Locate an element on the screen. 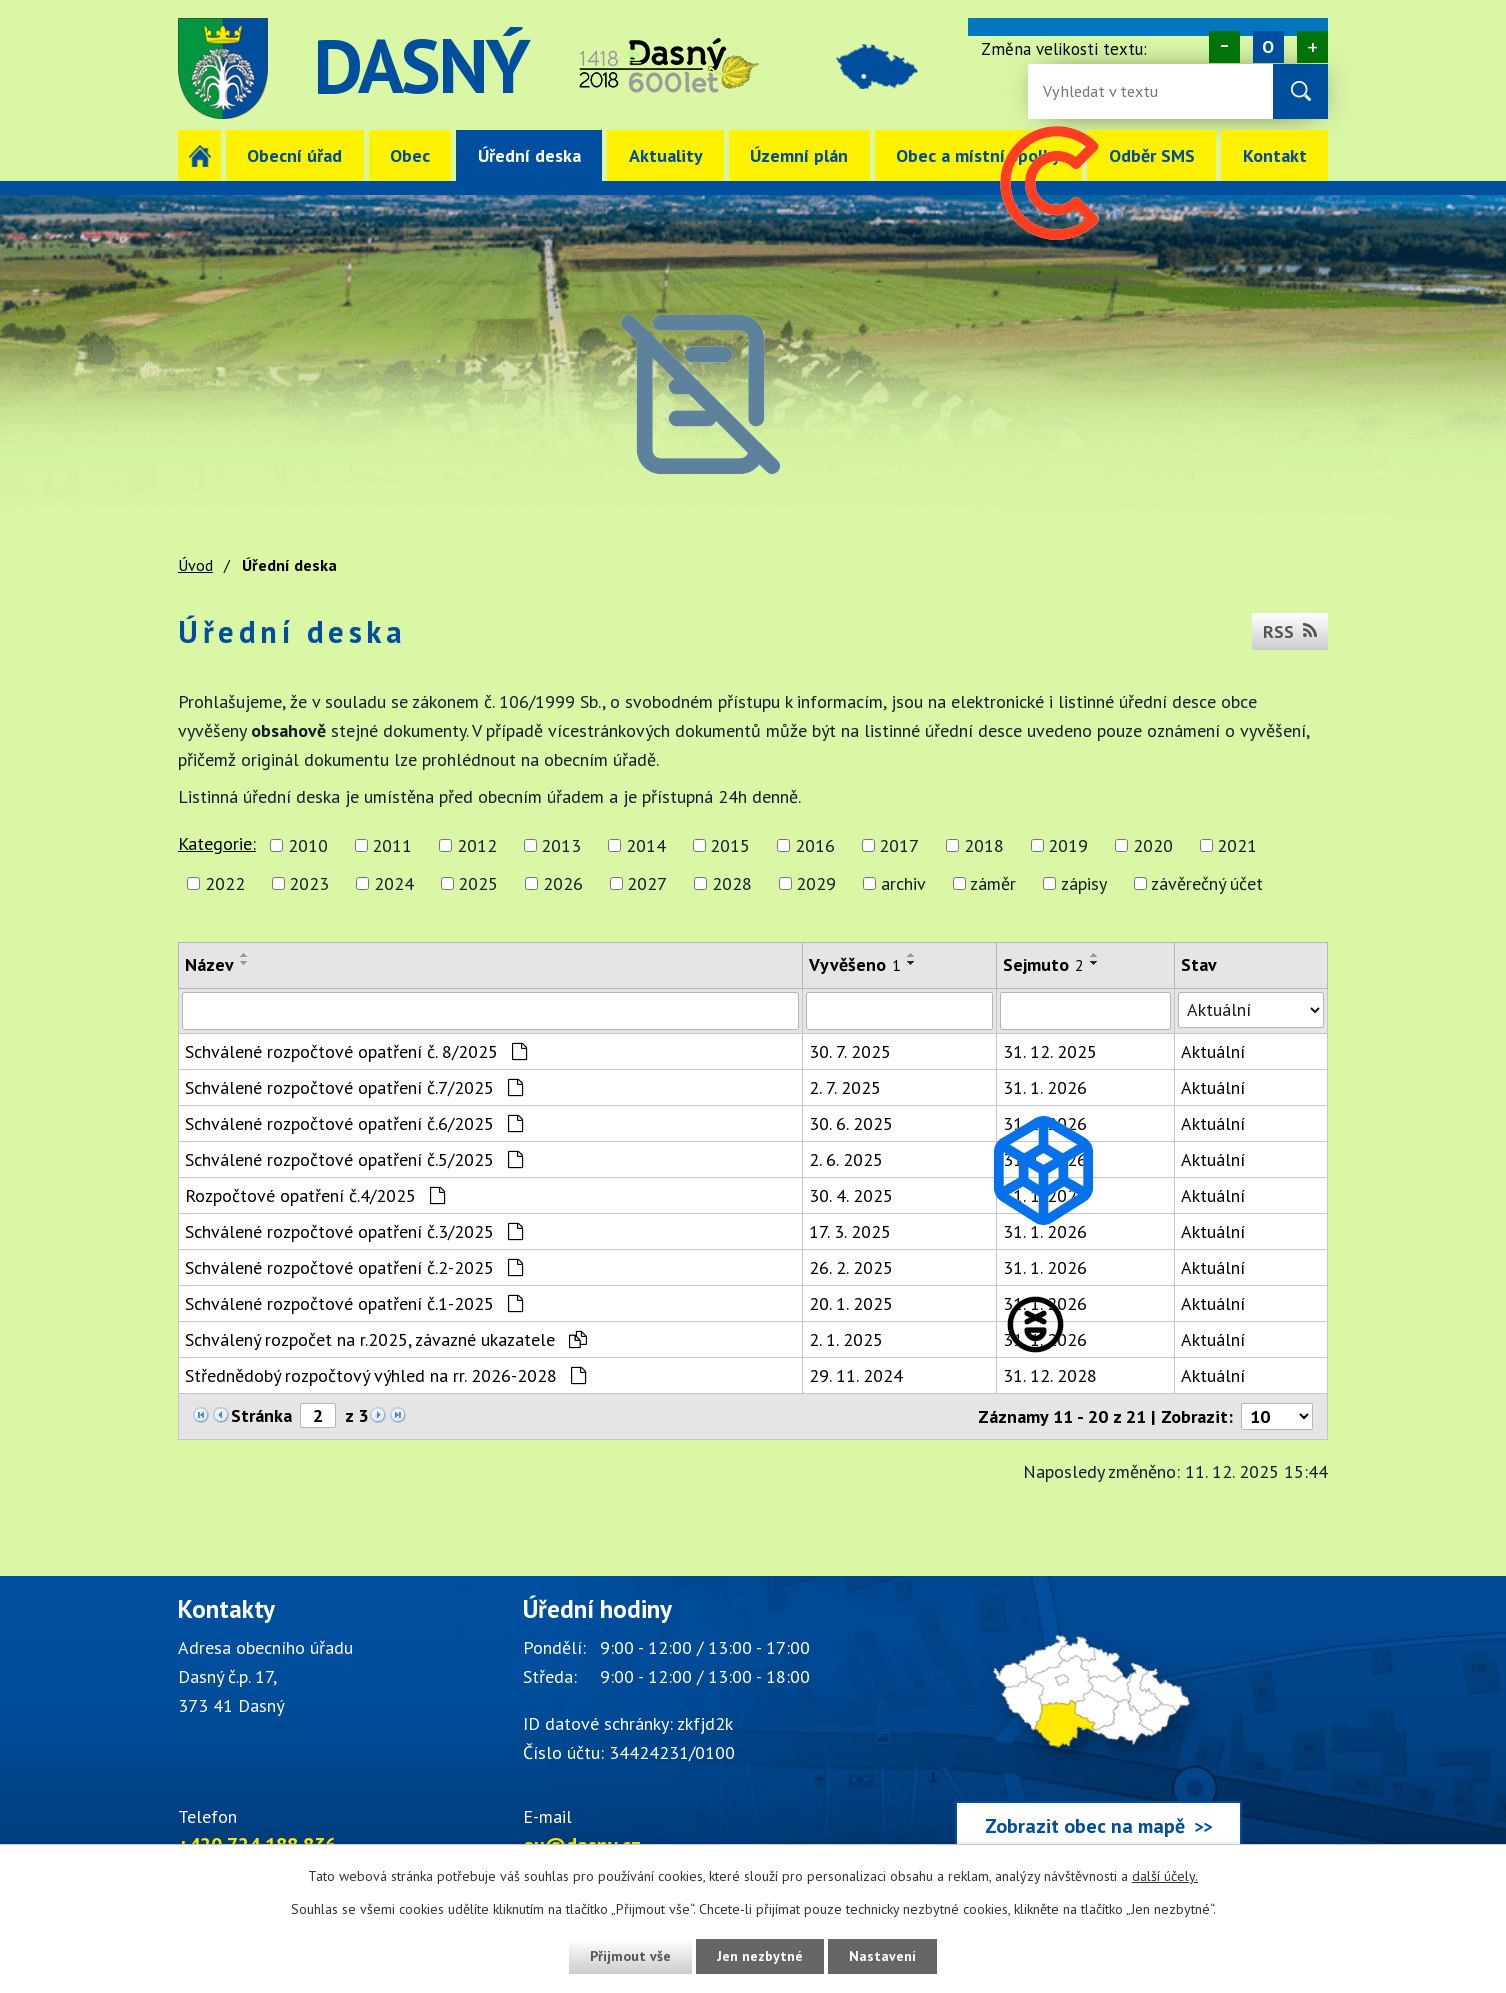 The height and width of the screenshot is (1993, 1506). open NetBeans IDE is located at coordinates (1043, 1170).